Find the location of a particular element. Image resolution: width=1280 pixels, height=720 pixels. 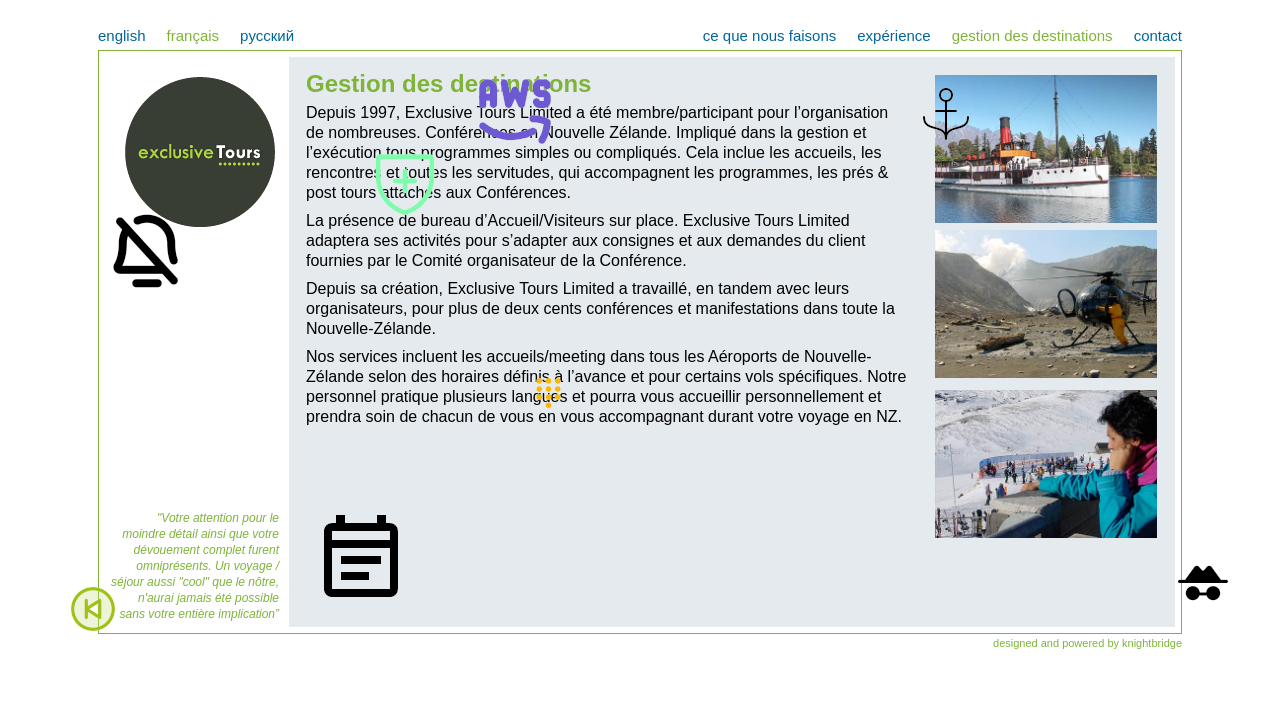

access Amazon Web Services console is located at coordinates (515, 108).